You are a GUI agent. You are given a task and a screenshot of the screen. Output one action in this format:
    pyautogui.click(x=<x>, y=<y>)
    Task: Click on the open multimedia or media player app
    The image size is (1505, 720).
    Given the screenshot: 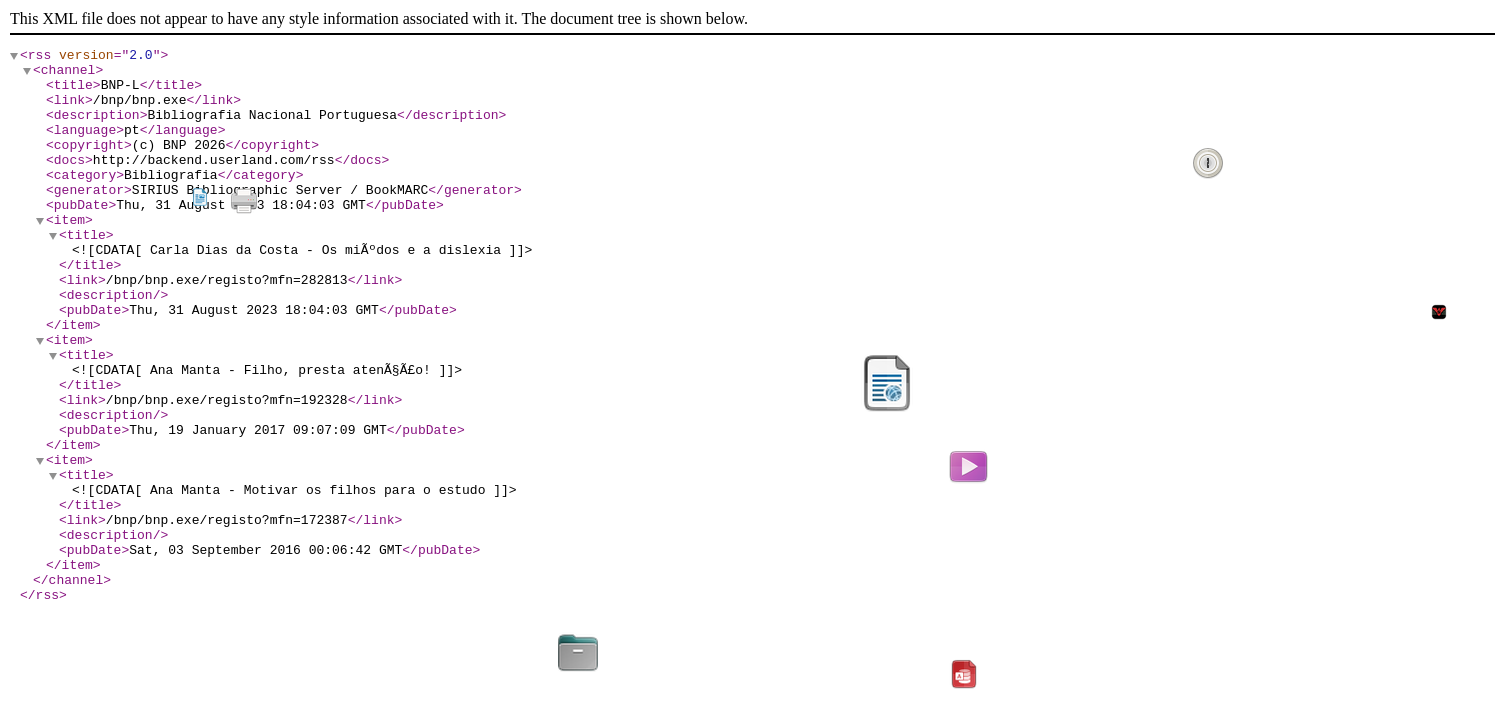 What is the action you would take?
    pyautogui.click(x=968, y=466)
    